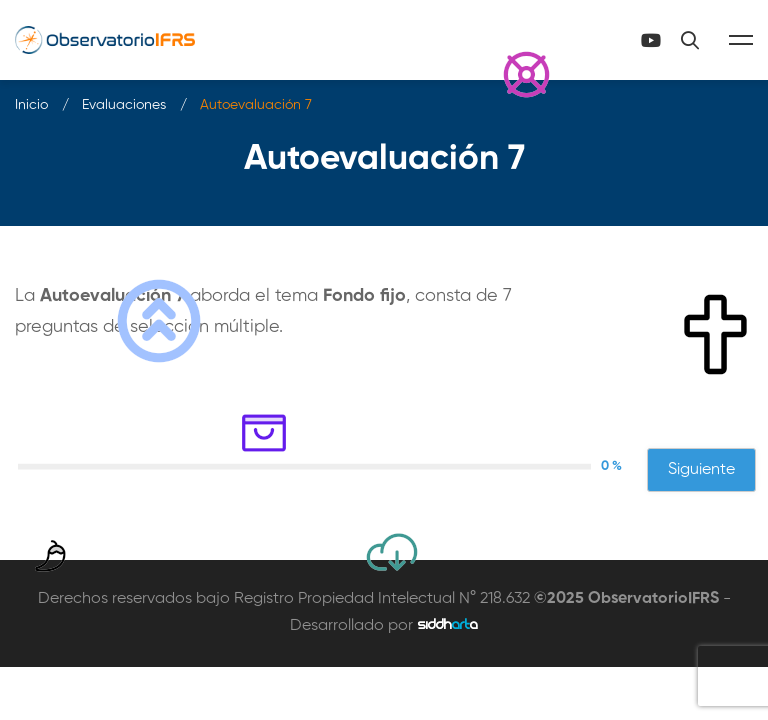 The height and width of the screenshot is (720, 768). Describe the element at coordinates (715, 334) in the screenshot. I see `religious or faith-related content` at that location.